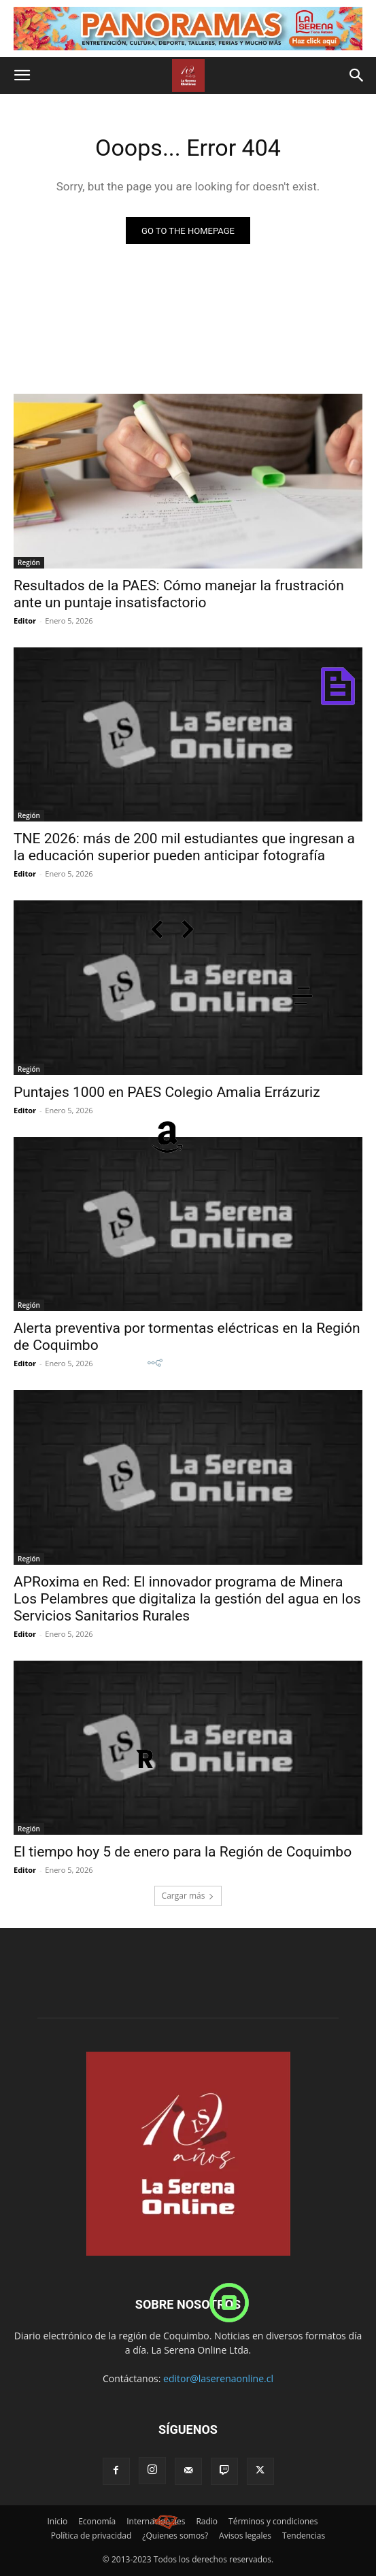 This screenshot has width=376, height=2576. Describe the element at coordinates (167, 1137) in the screenshot. I see `open the Amazon app or website` at that location.